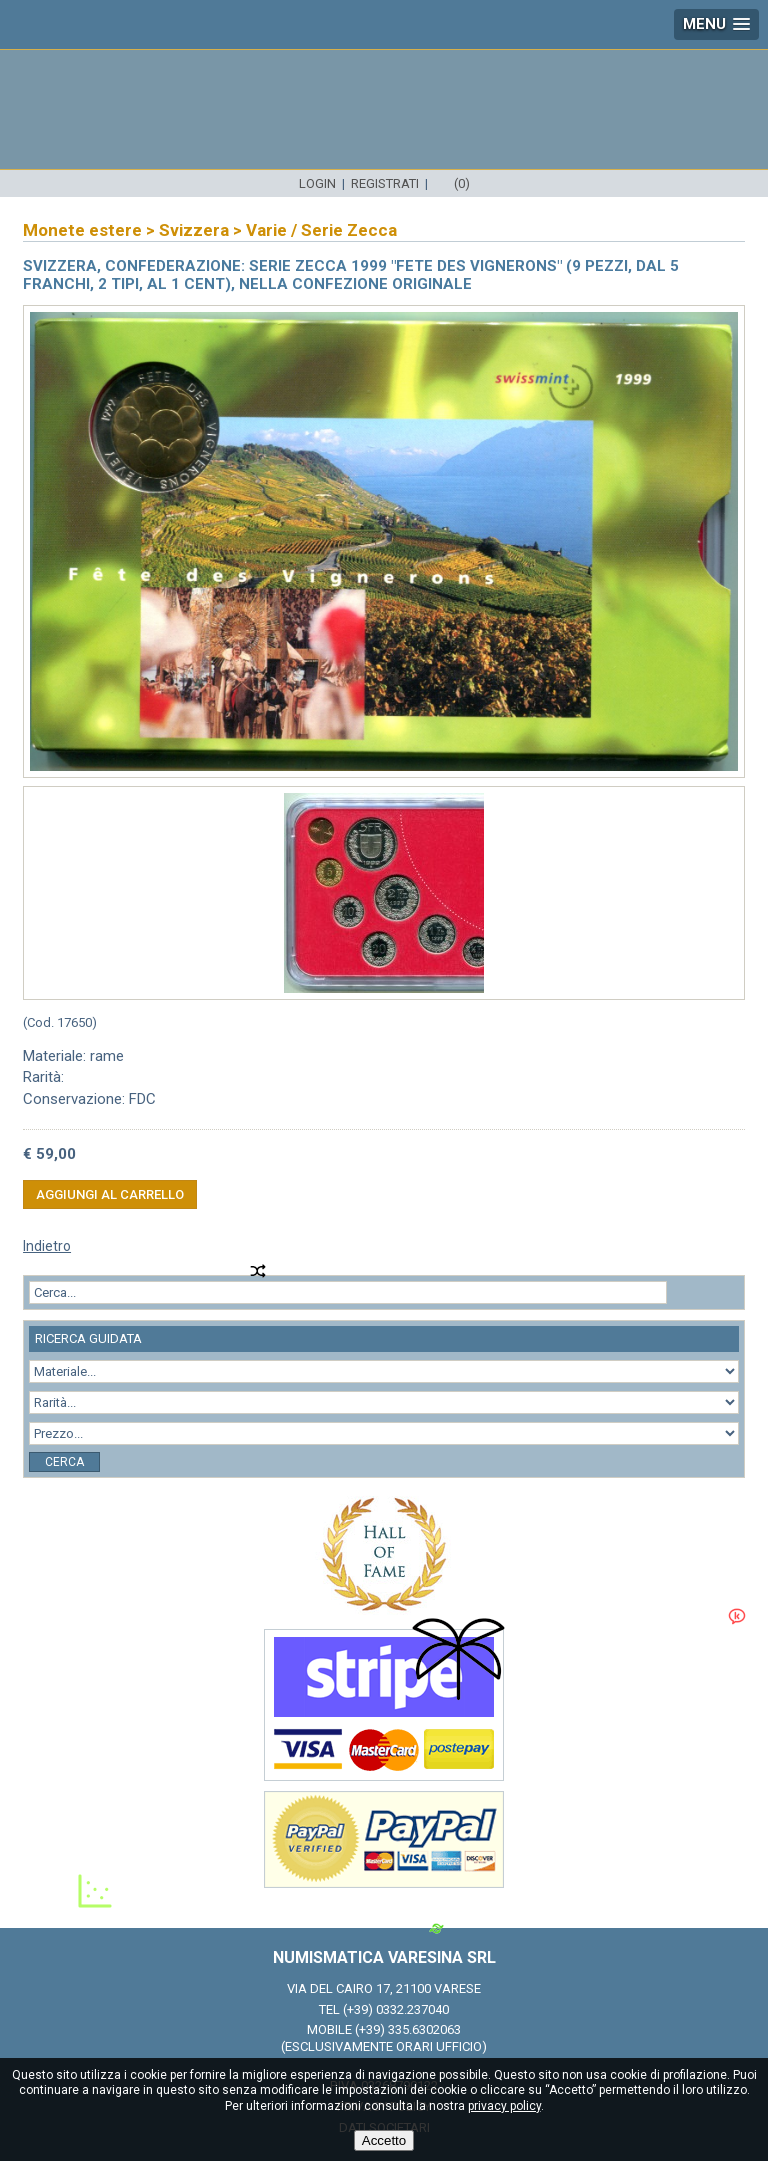 The width and height of the screenshot is (768, 2161). Describe the element at coordinates (737, 1616) in the screenshot. I see `open KakaoTalk messaging app` at that location.